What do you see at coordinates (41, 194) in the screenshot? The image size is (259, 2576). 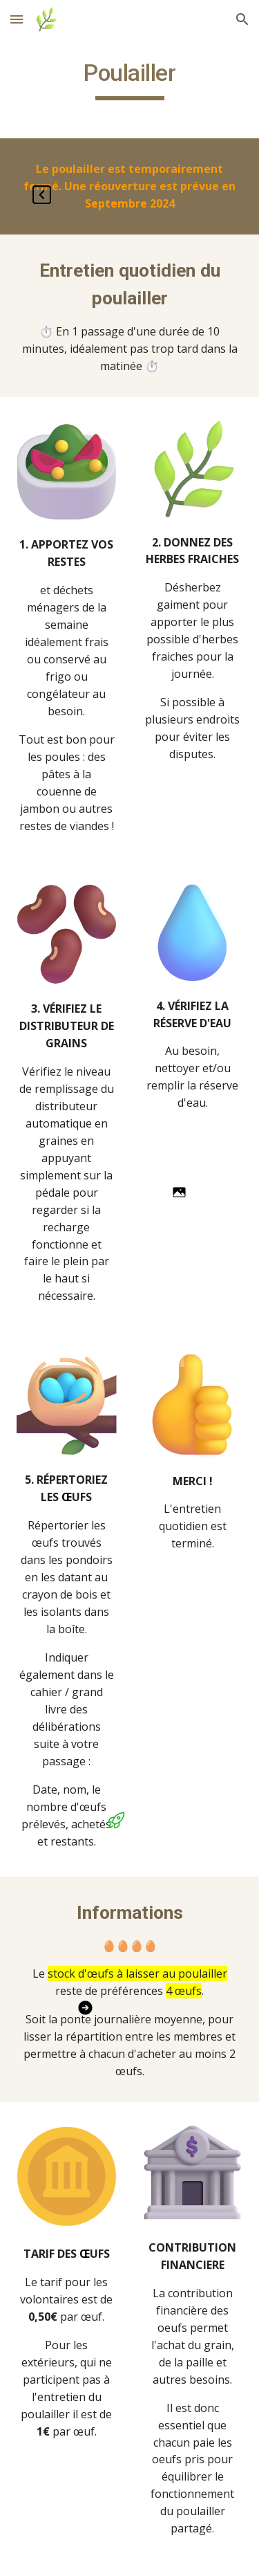 I see `go back to the previous screen` at bounding box center [41, 194].